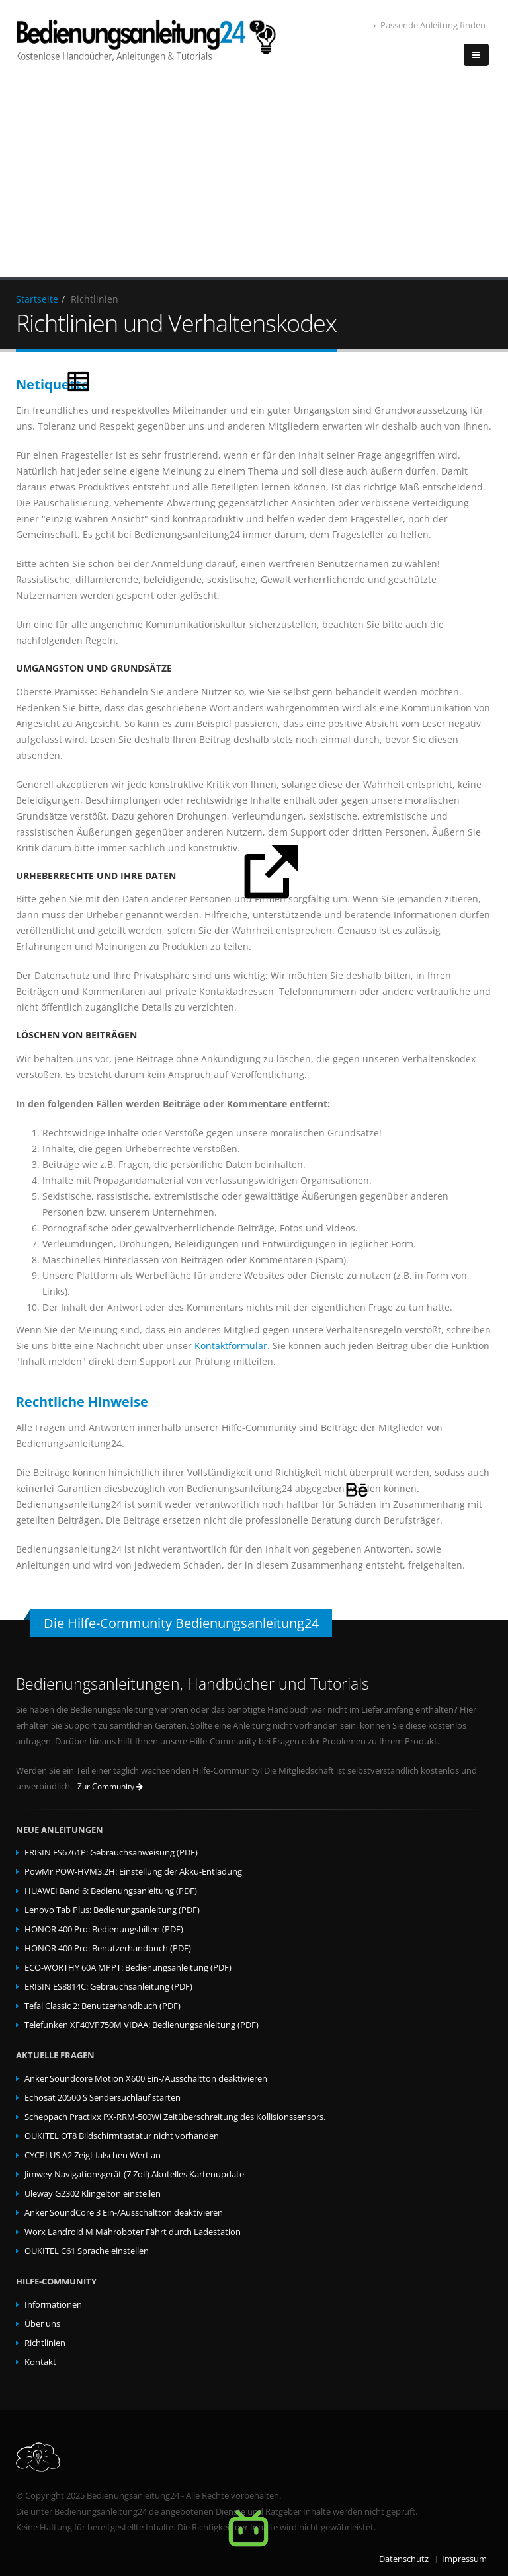 The height and width of the screenshot is (2576, 508). What do you see at coordinates (248, 2528) in the screenshot?
I see `open Bilibili app` at bounding box center [248, 2528].